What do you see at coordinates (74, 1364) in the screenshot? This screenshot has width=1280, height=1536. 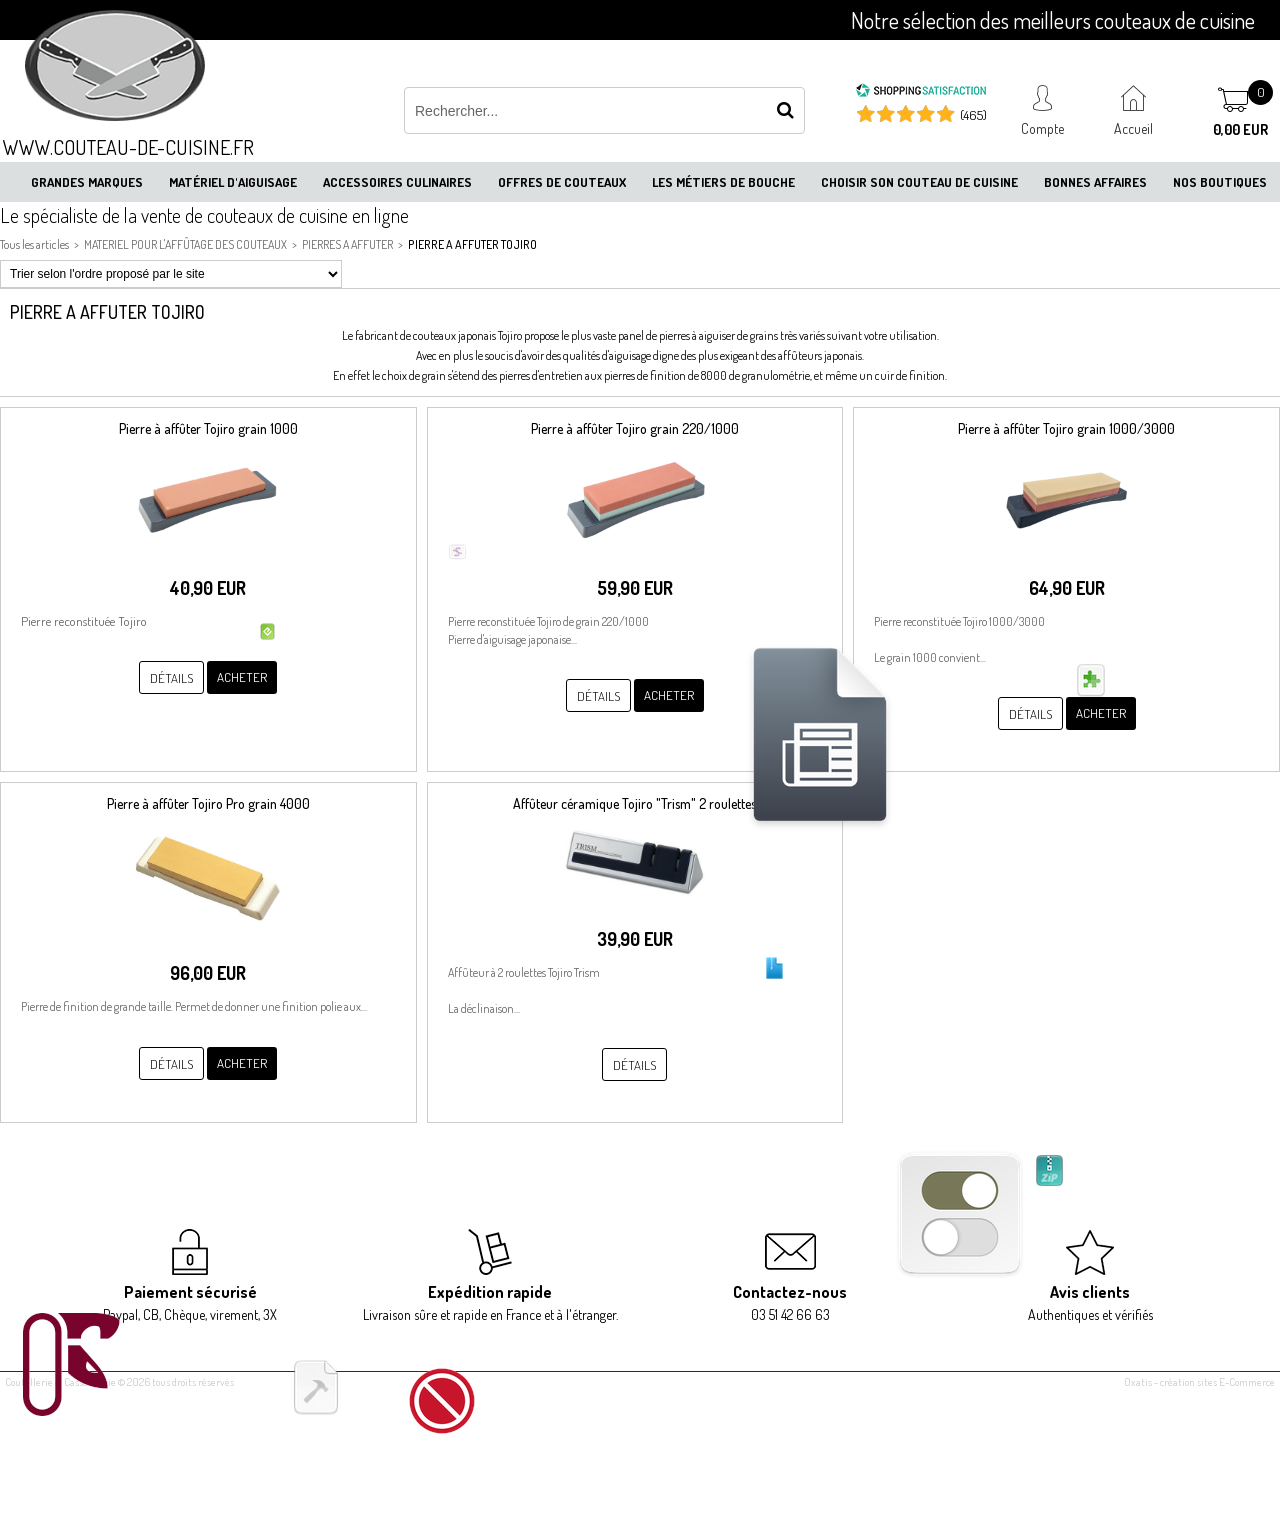 I see `access system utilities and tools` at bounding box center [74, 1364].